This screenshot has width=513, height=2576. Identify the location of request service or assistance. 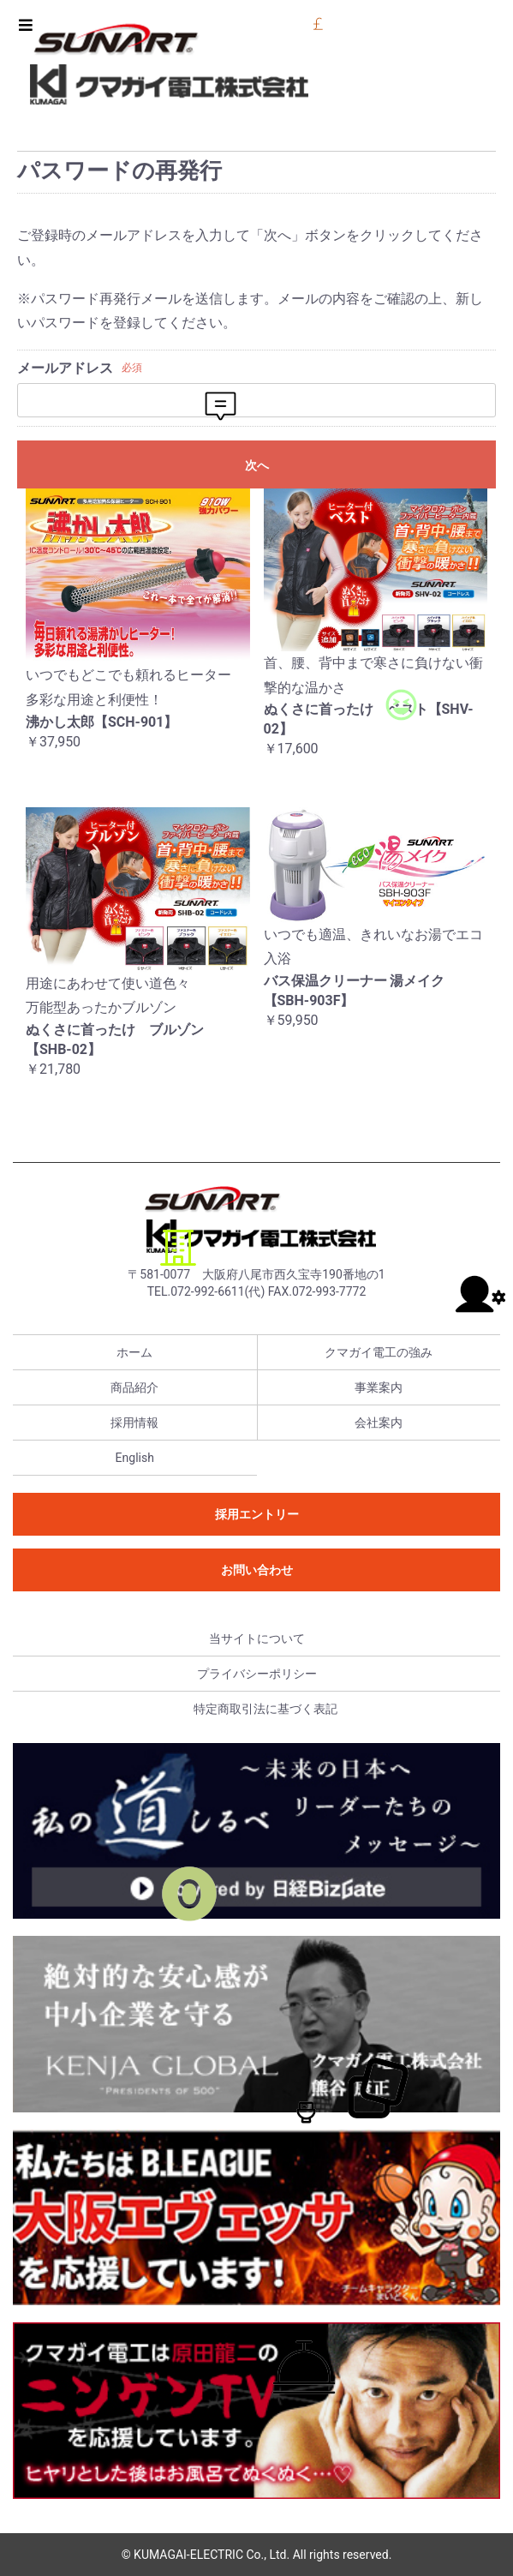
(304, 2369).